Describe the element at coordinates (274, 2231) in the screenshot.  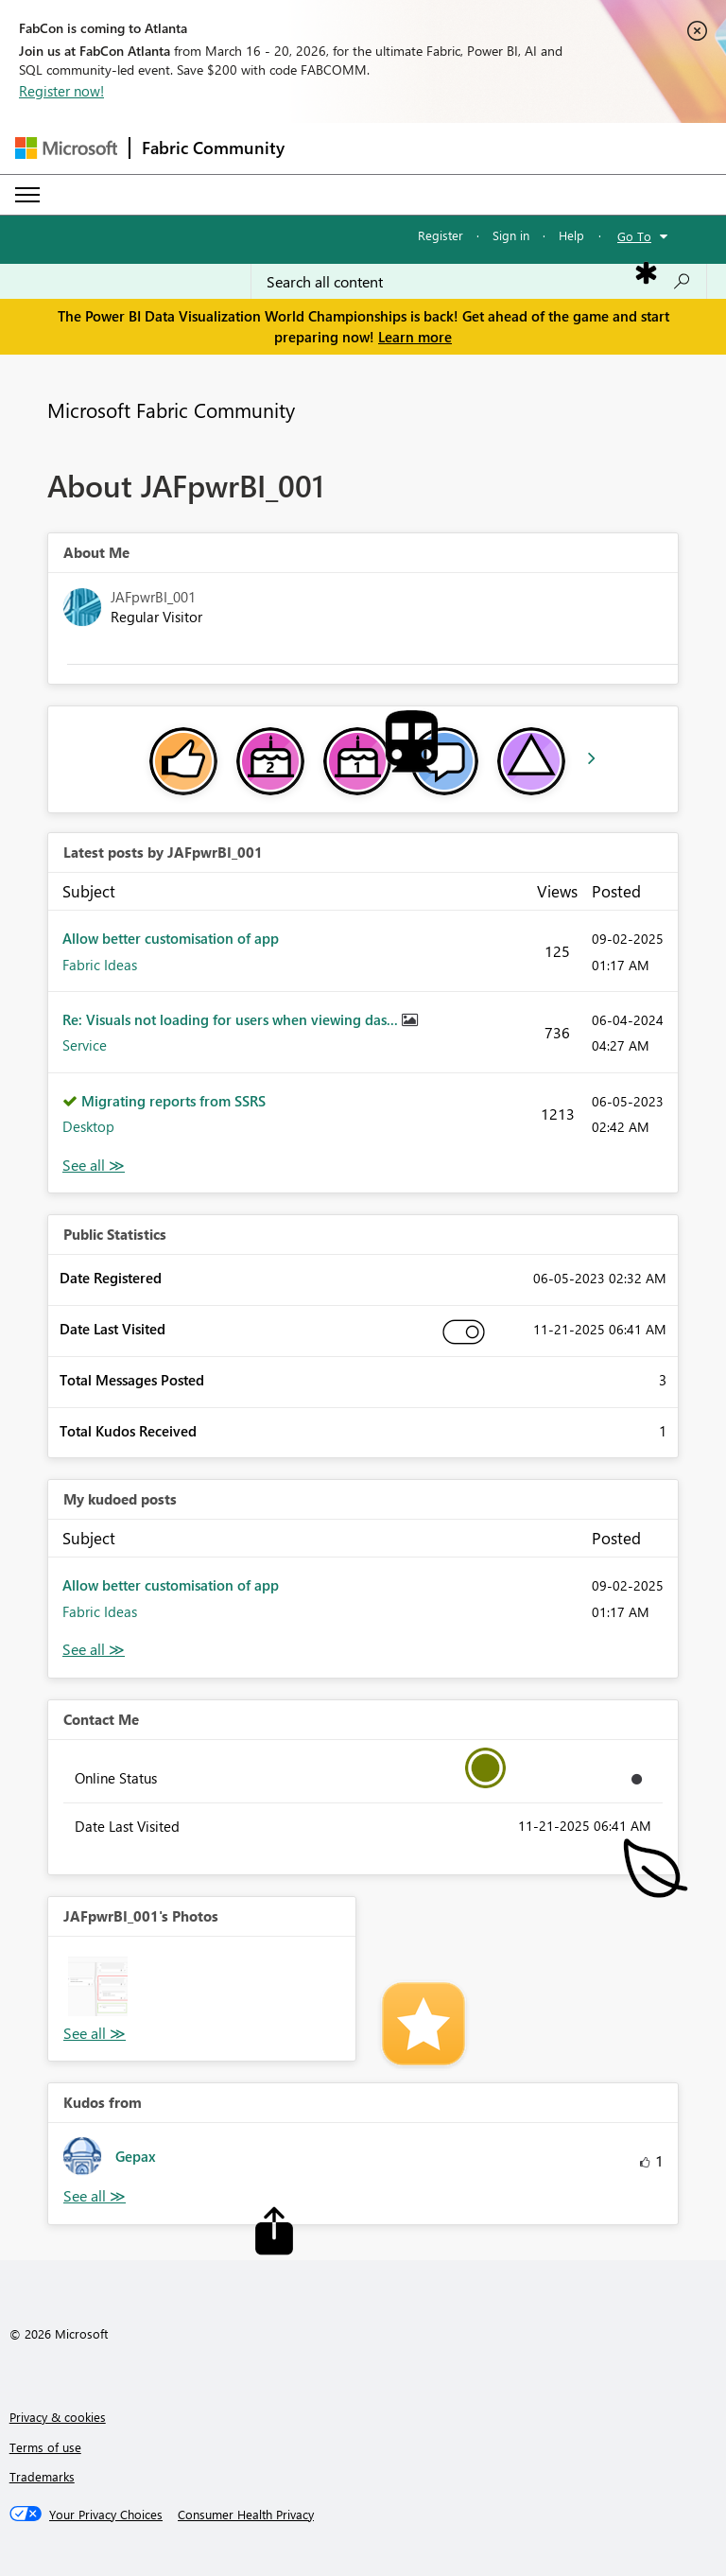
I see `share this content` at that location.